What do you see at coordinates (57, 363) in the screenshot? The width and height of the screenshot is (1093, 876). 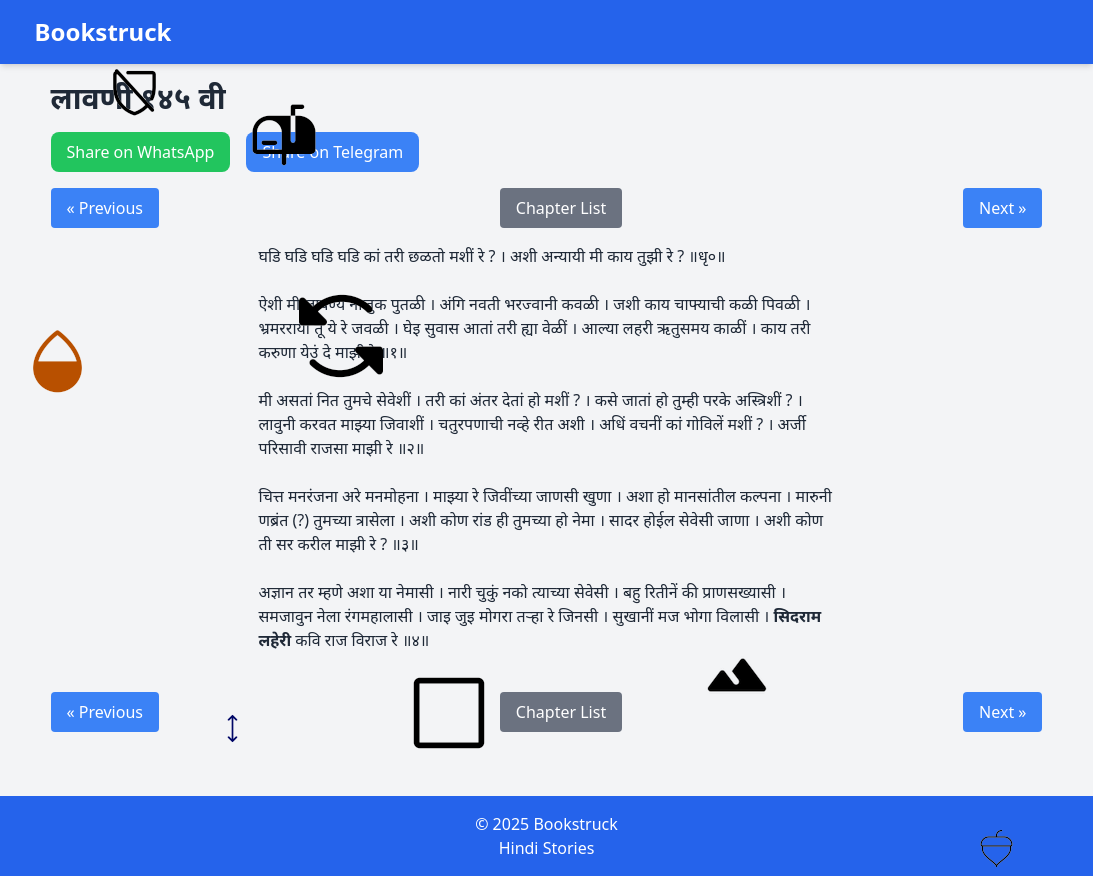 I see `adjust water or liquid fill level` at bounding box center [57, 363].